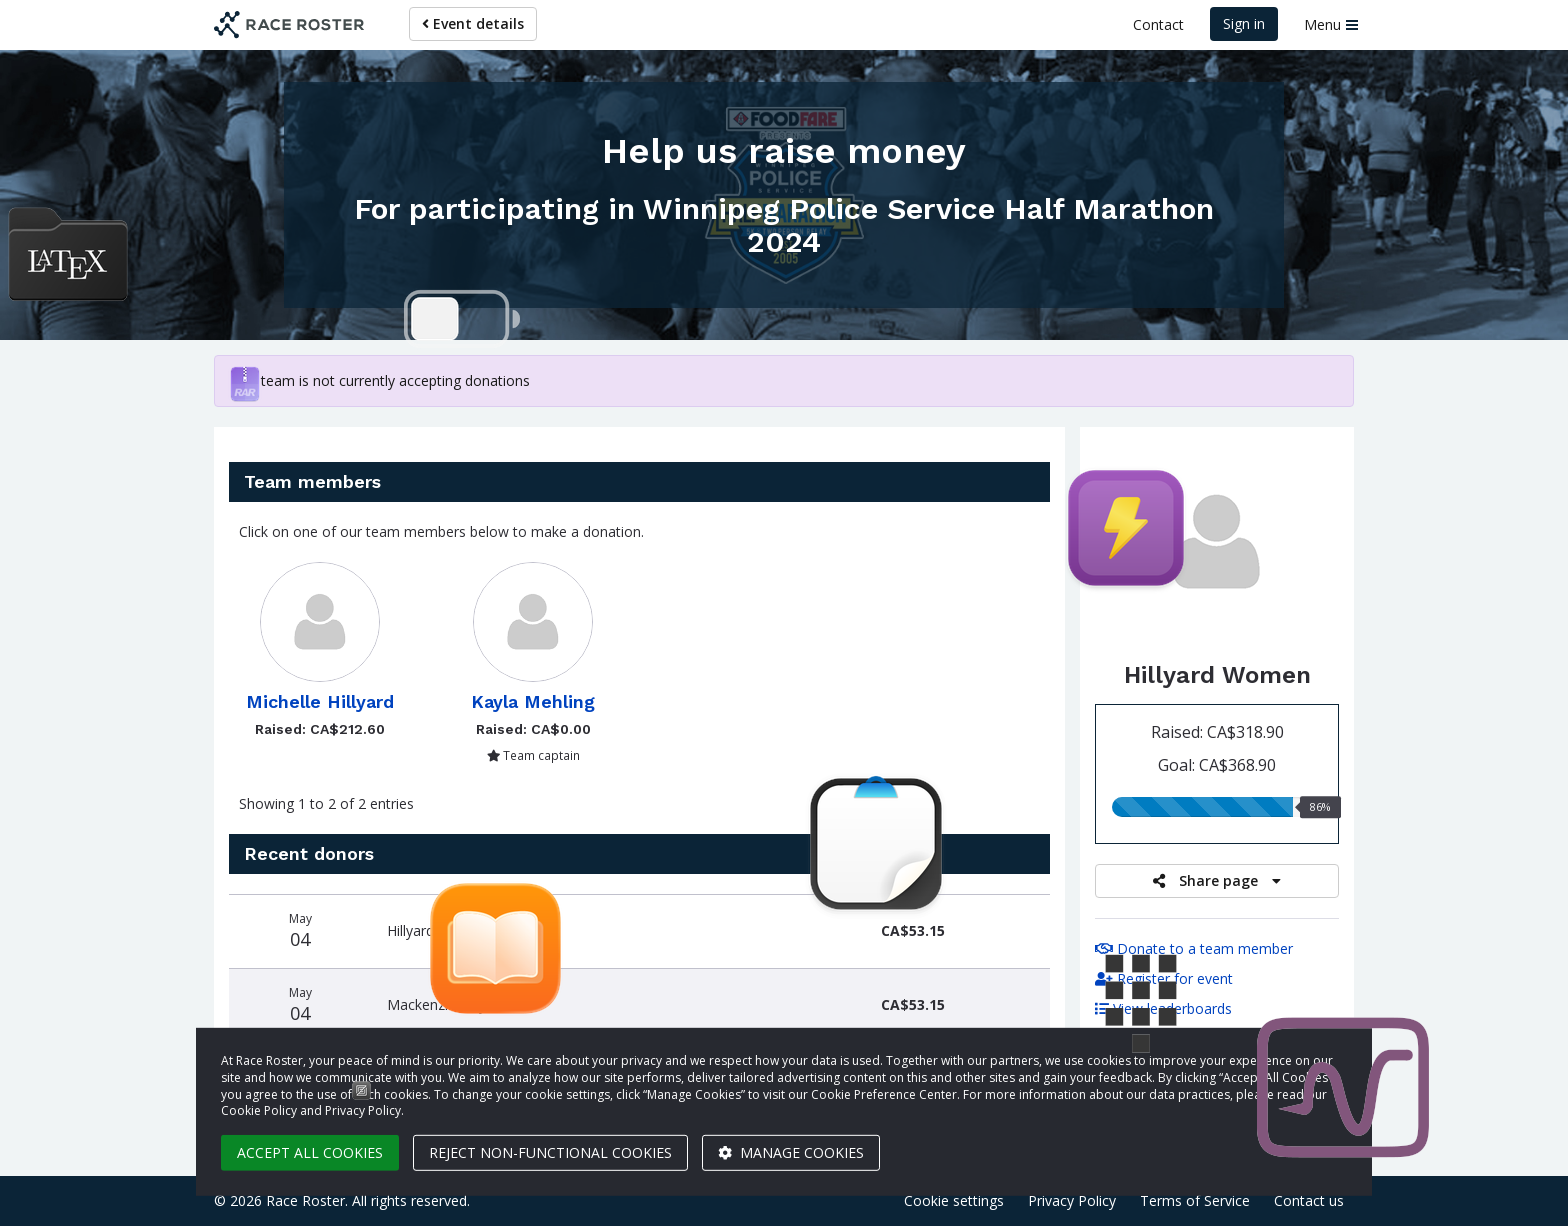 This screenshot has width=1568, height=1226. I want to click on a compressed RAR archive file, so click(245, 384).